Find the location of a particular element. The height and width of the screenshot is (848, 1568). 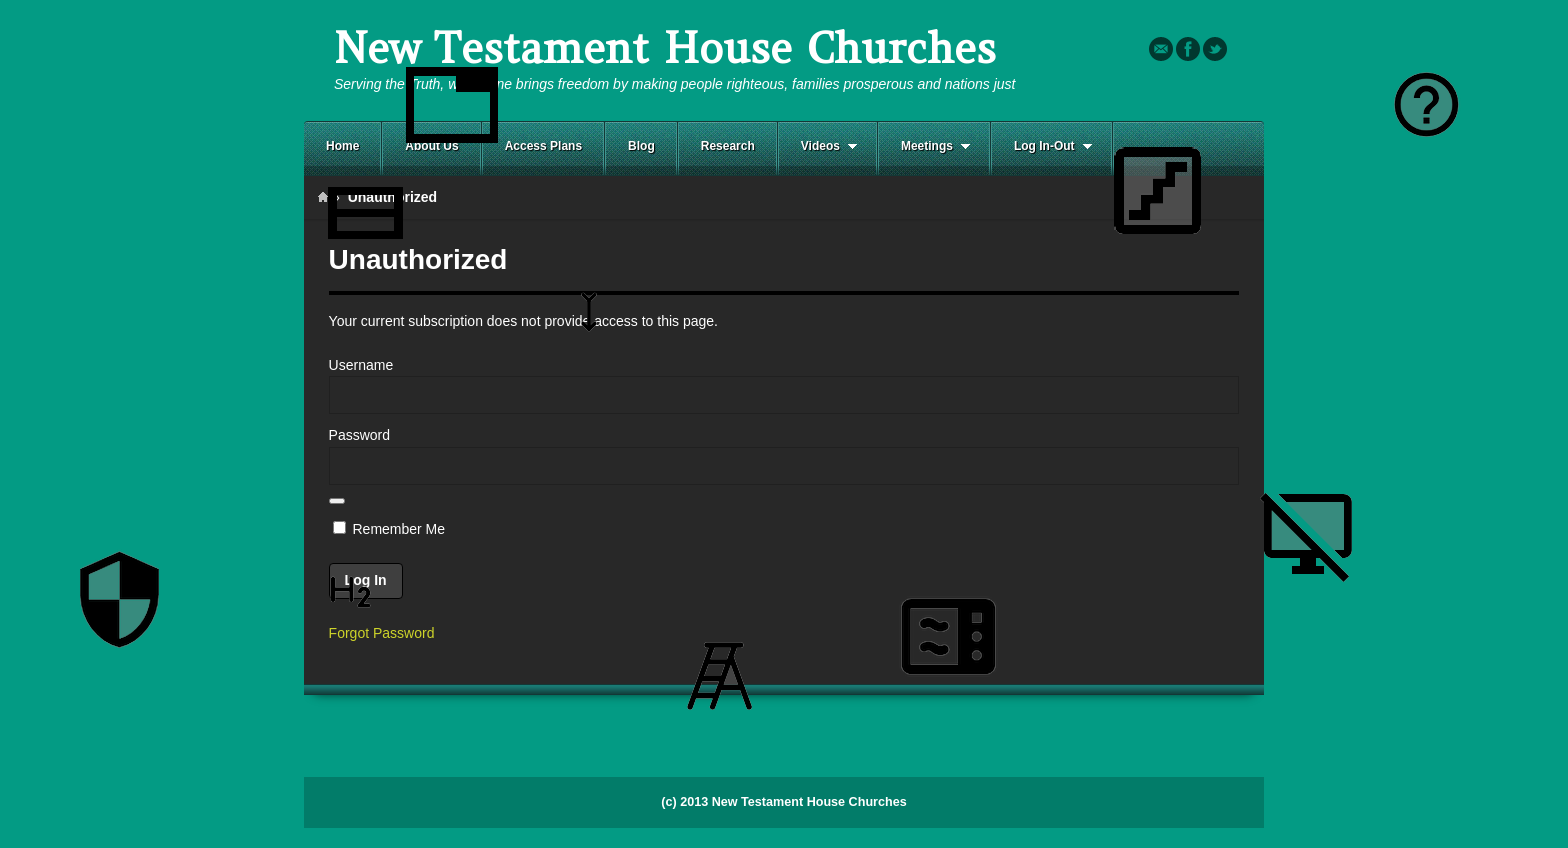

indicates stairs available at this location is located at coordinates (1158, 191).